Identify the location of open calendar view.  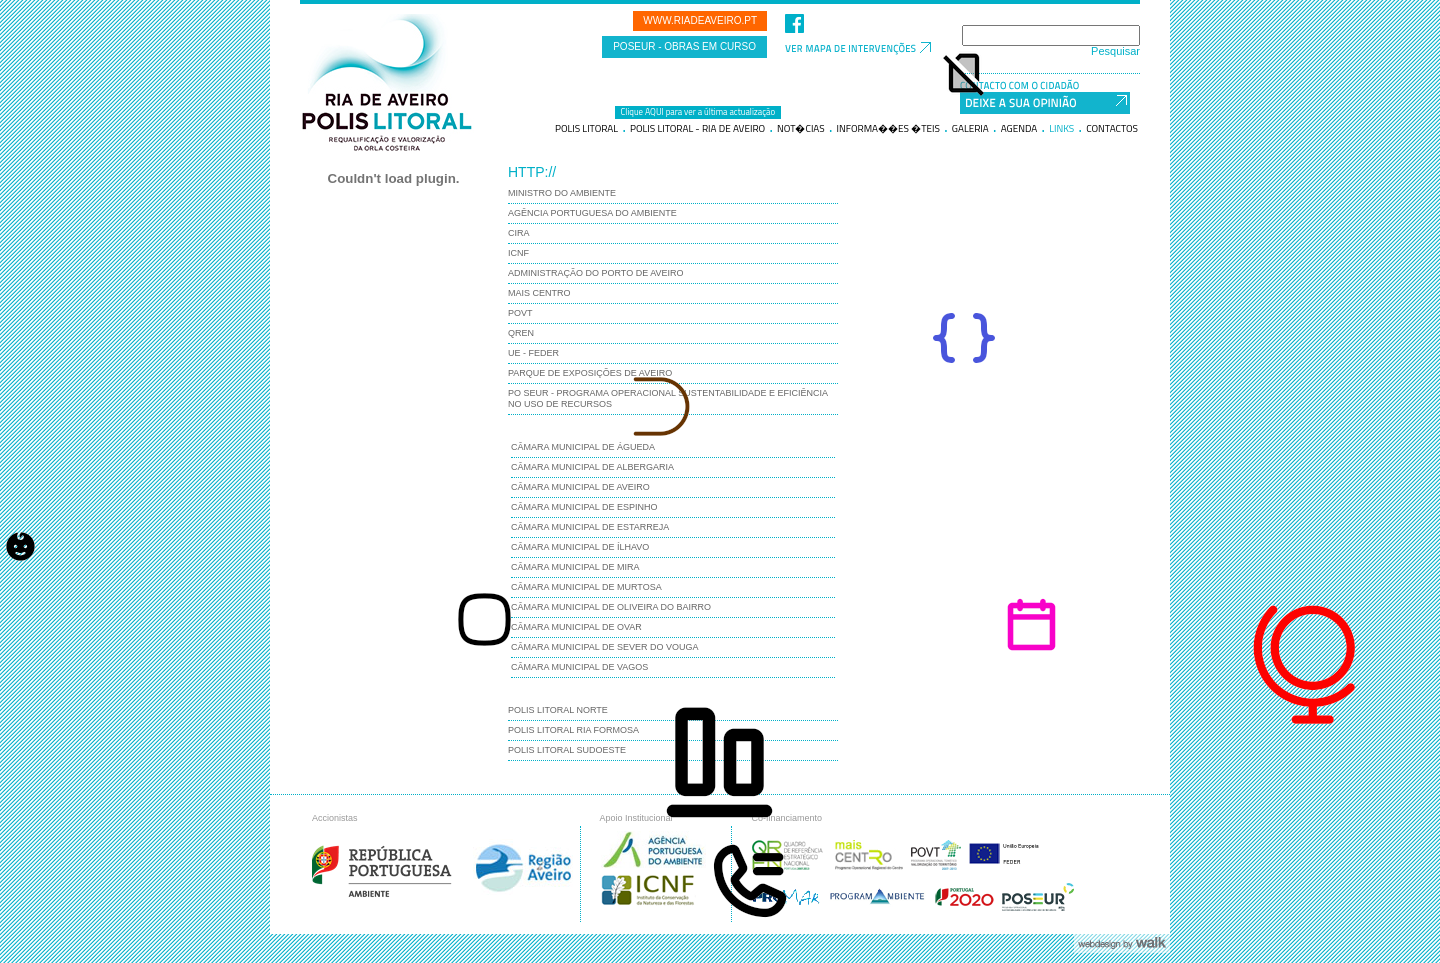
(1031, 626).